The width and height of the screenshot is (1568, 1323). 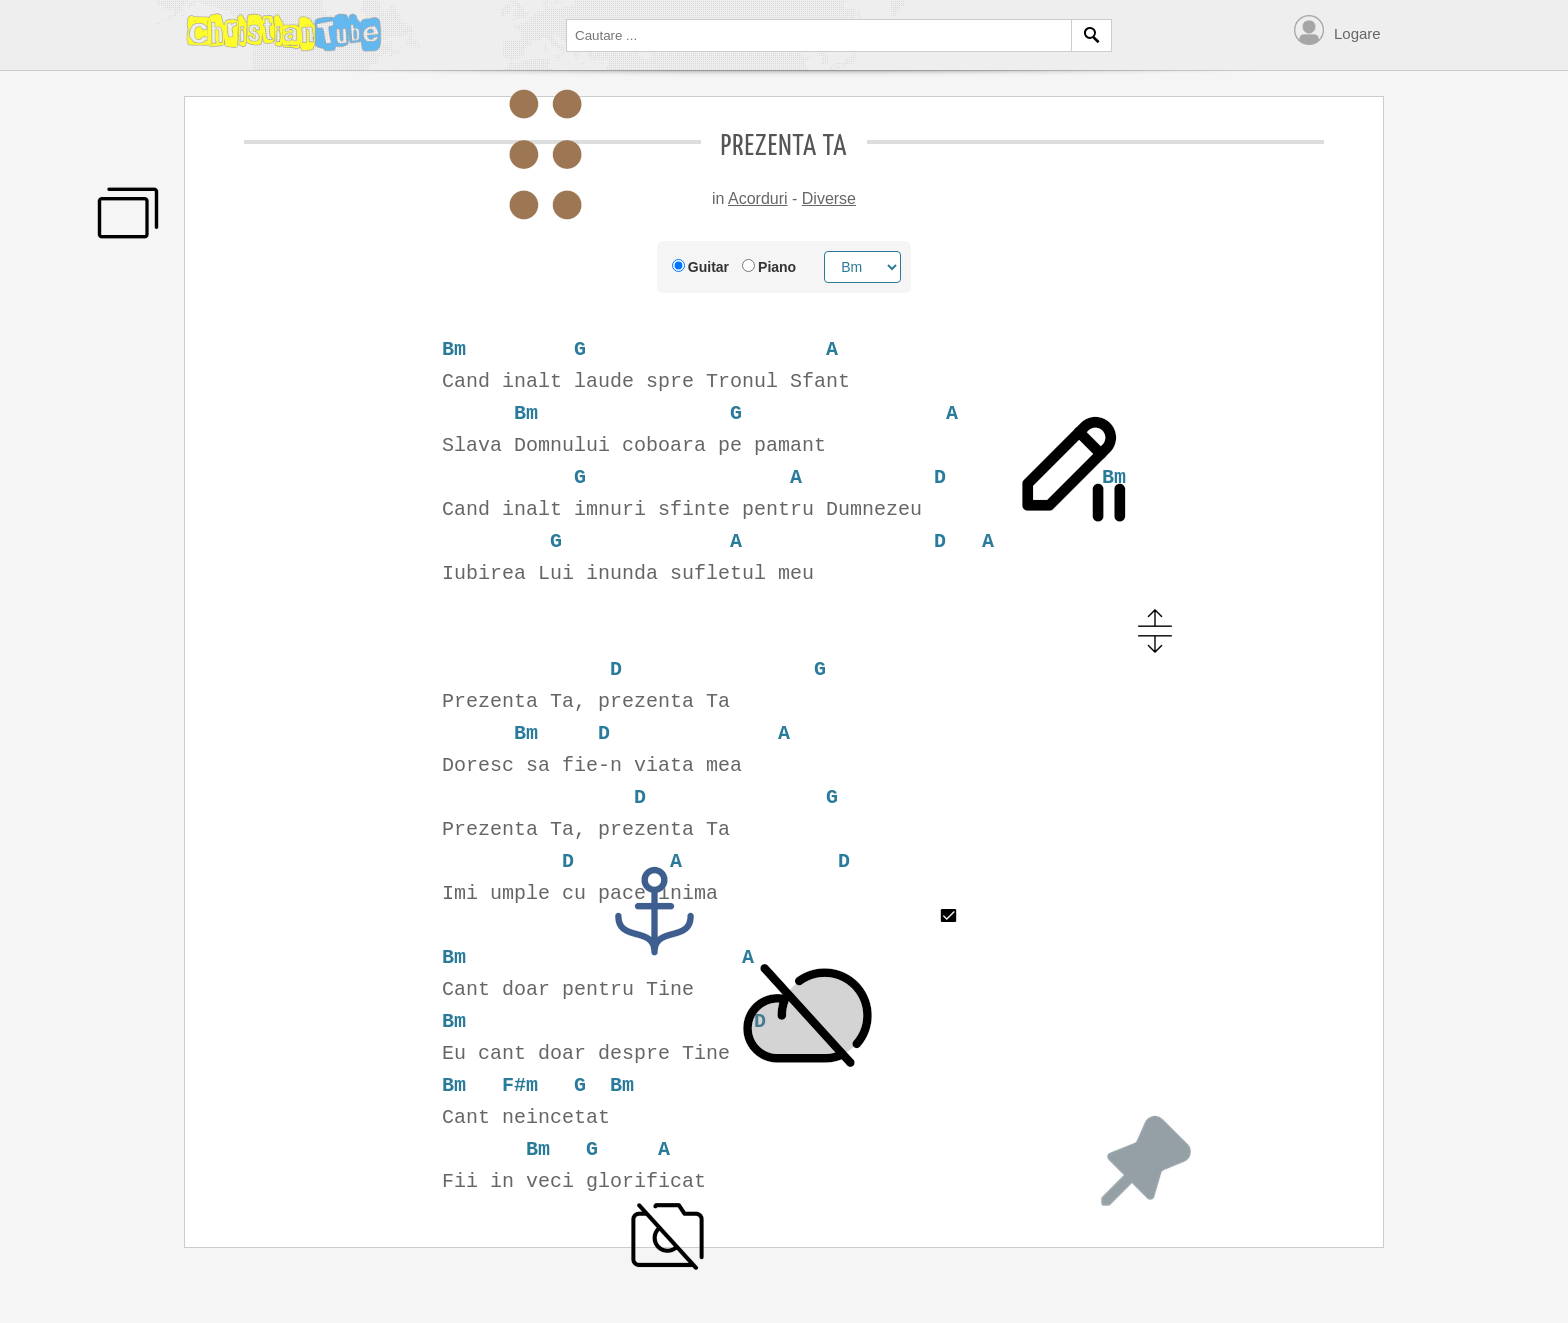 I want to click on confirm or submit an action, so click(x=948, y=915).